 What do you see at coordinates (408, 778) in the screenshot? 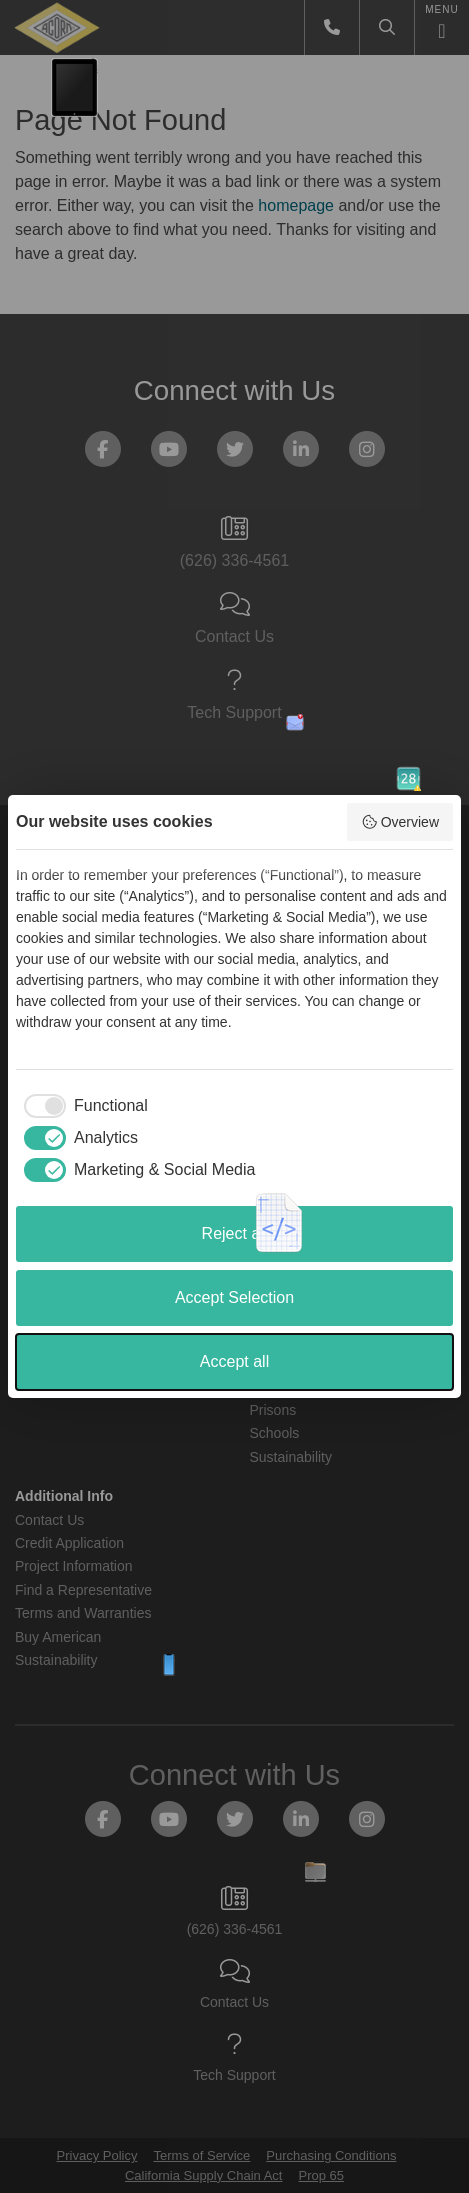
I see `indicates an upcoming appointment or event` at bounding box center [408, 778].